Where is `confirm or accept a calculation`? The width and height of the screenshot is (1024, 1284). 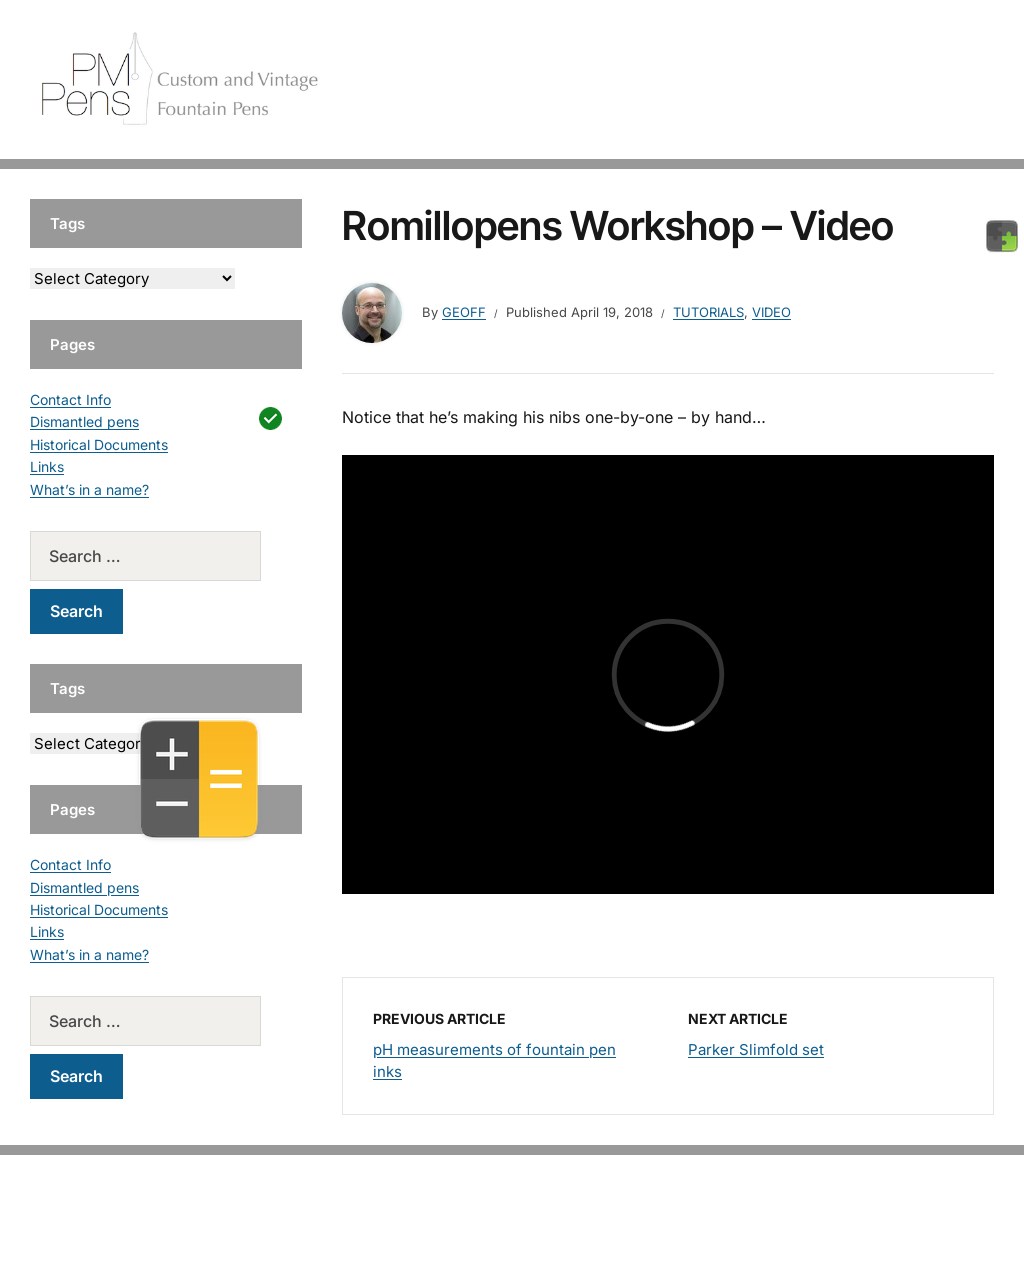 confirm or accept a calculation is located at coordinates (270, 418).